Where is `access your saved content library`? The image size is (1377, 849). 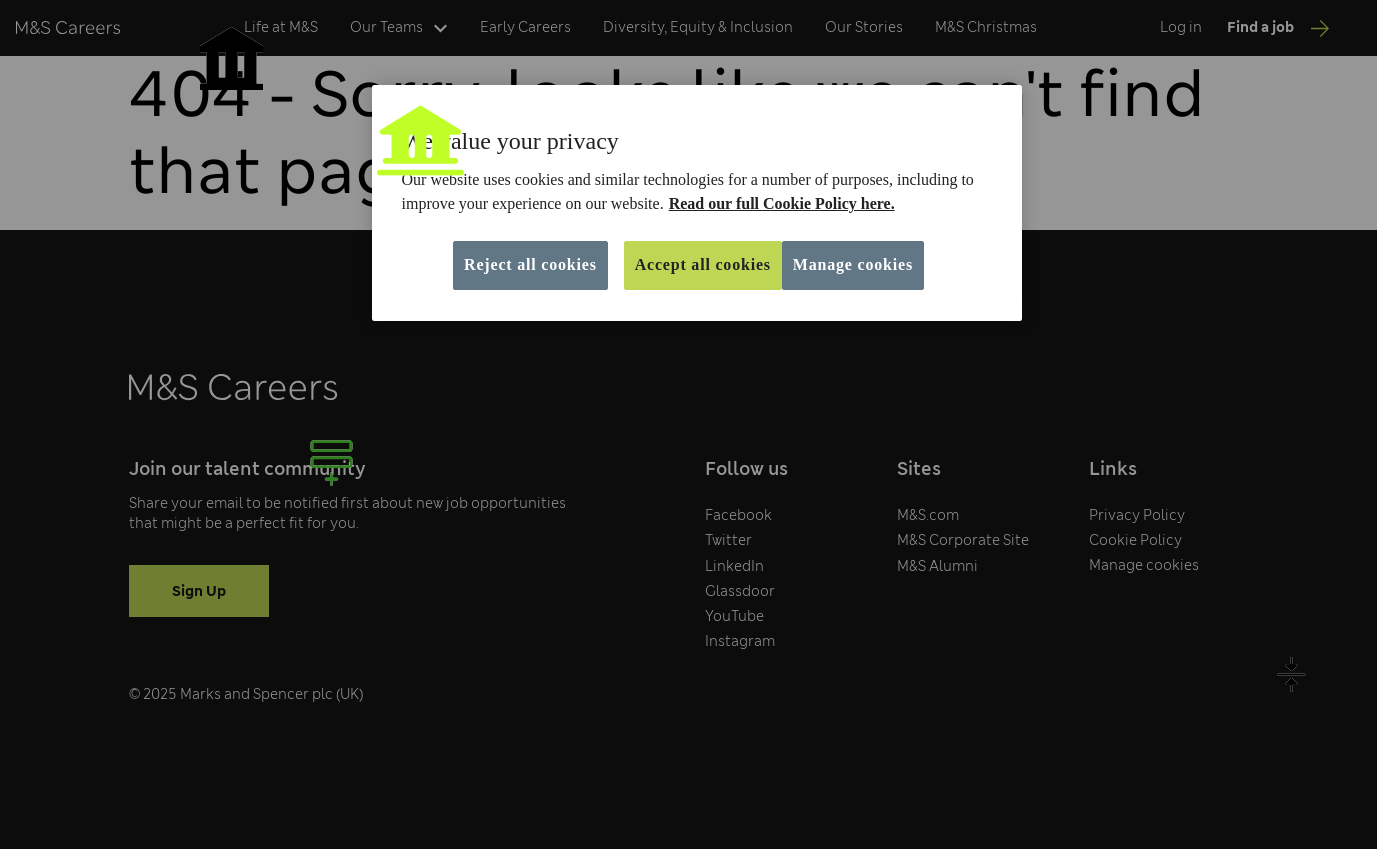
access your saved content library is located at coordinates (231, 58).